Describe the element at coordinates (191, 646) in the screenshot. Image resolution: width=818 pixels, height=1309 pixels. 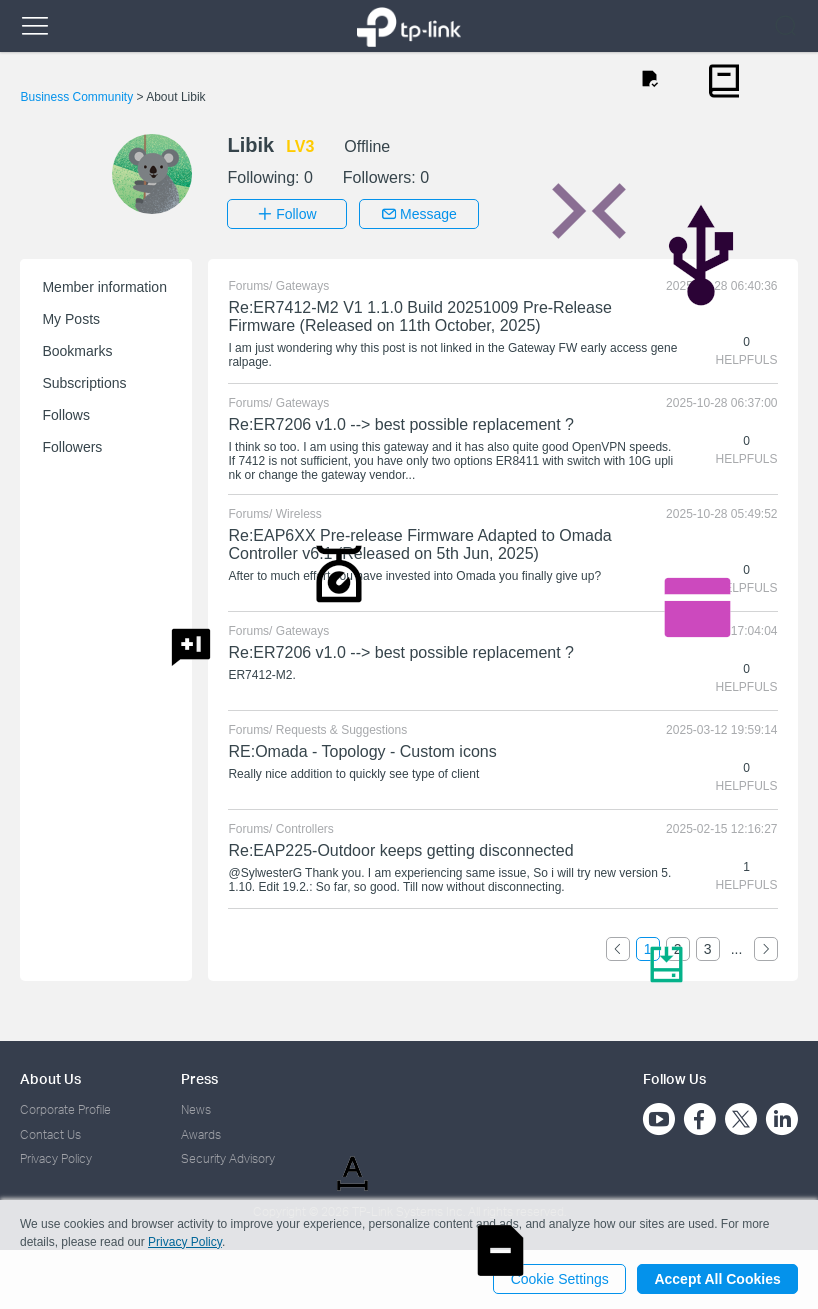
I see `add a follow-up message to a conversation` at that location.